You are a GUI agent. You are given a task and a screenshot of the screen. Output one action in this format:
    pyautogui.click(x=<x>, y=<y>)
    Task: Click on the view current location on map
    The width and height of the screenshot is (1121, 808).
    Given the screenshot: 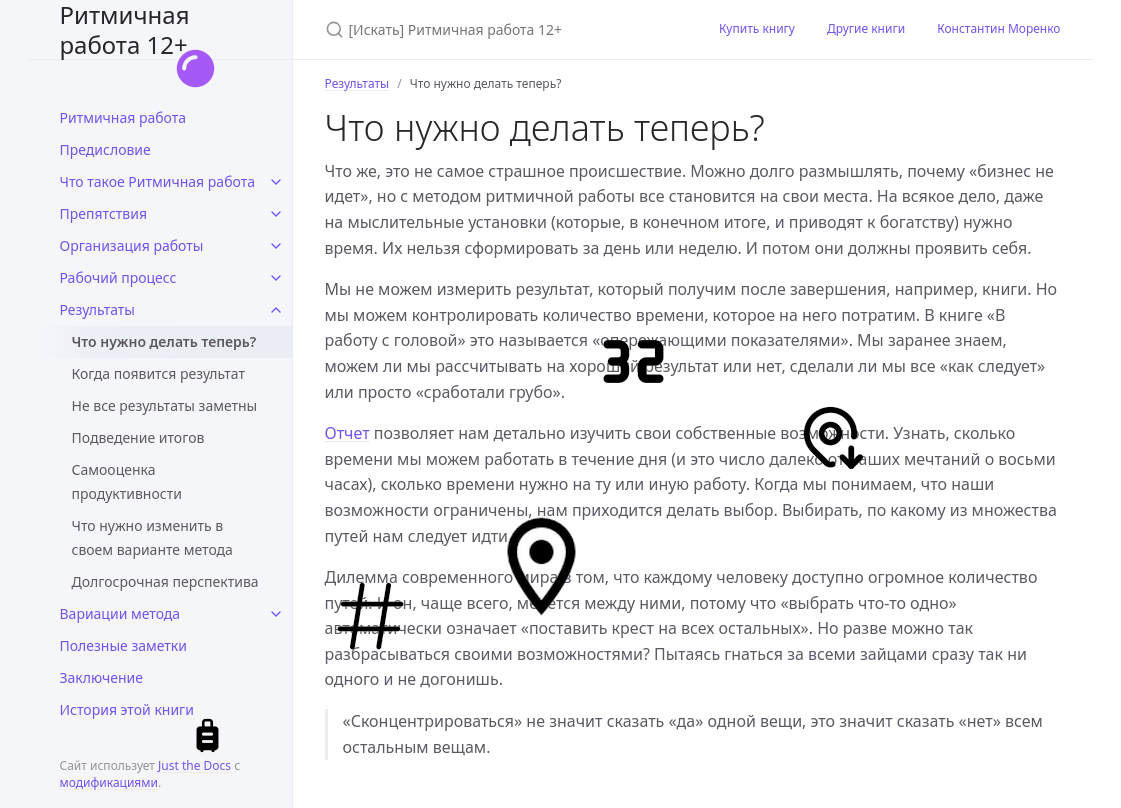 What is the action you would take?
    pyautogui.click(x=541, y=566)
    